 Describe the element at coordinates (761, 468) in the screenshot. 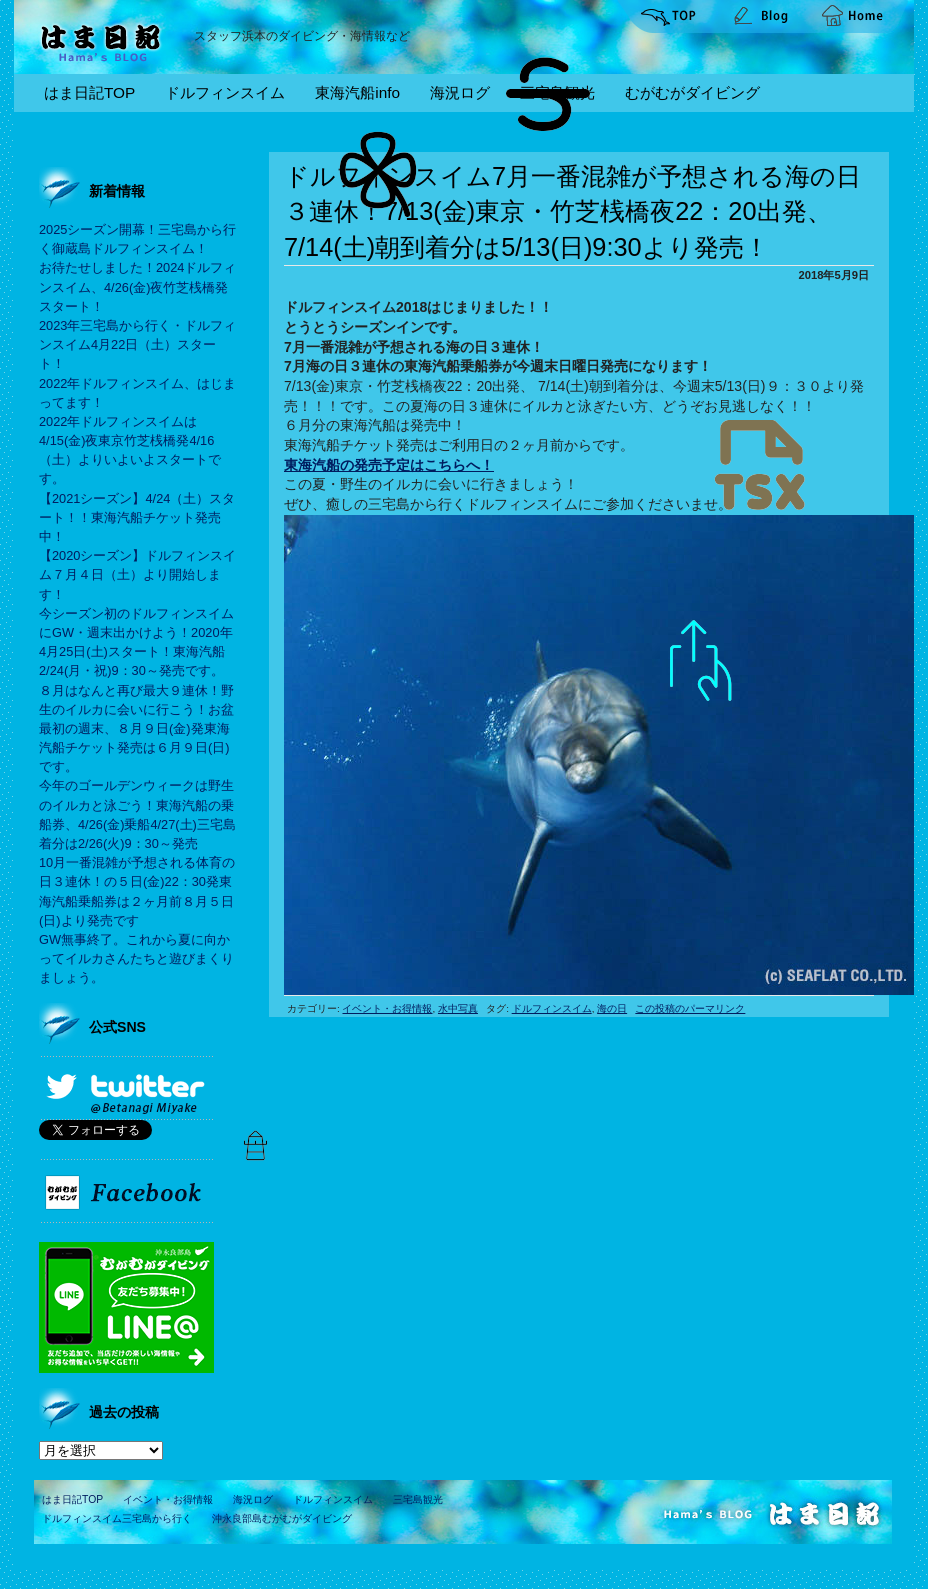

I see `indicates a TypeScript React (.tsx) file` at that location.